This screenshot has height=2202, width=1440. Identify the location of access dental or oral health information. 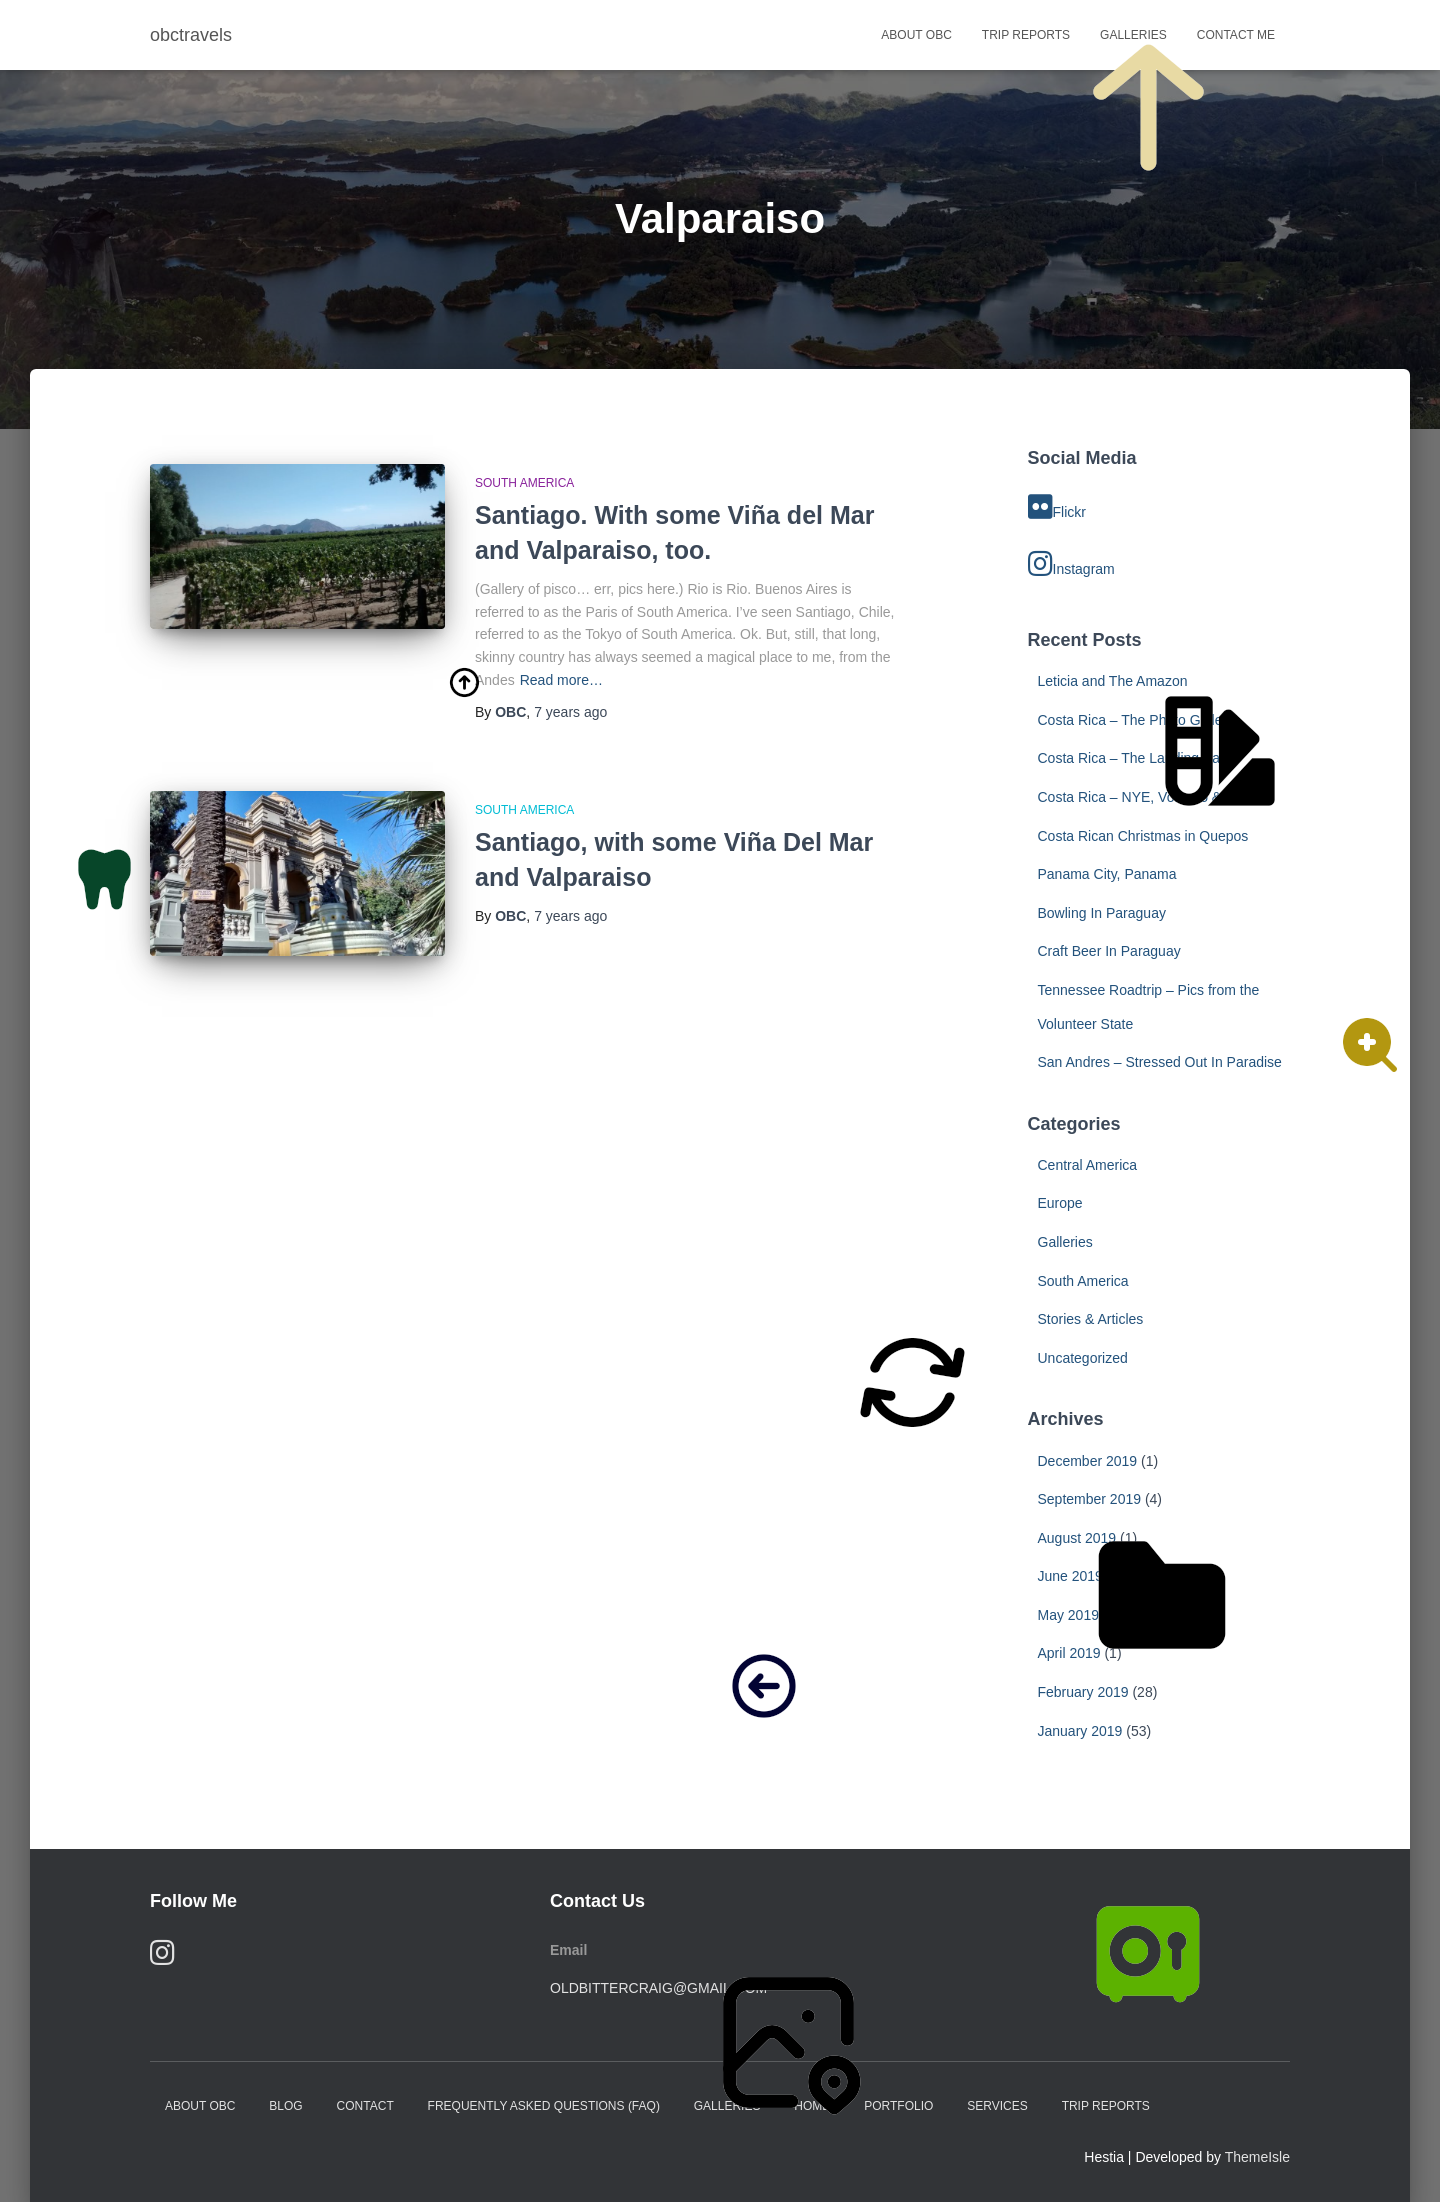
(104, 879).